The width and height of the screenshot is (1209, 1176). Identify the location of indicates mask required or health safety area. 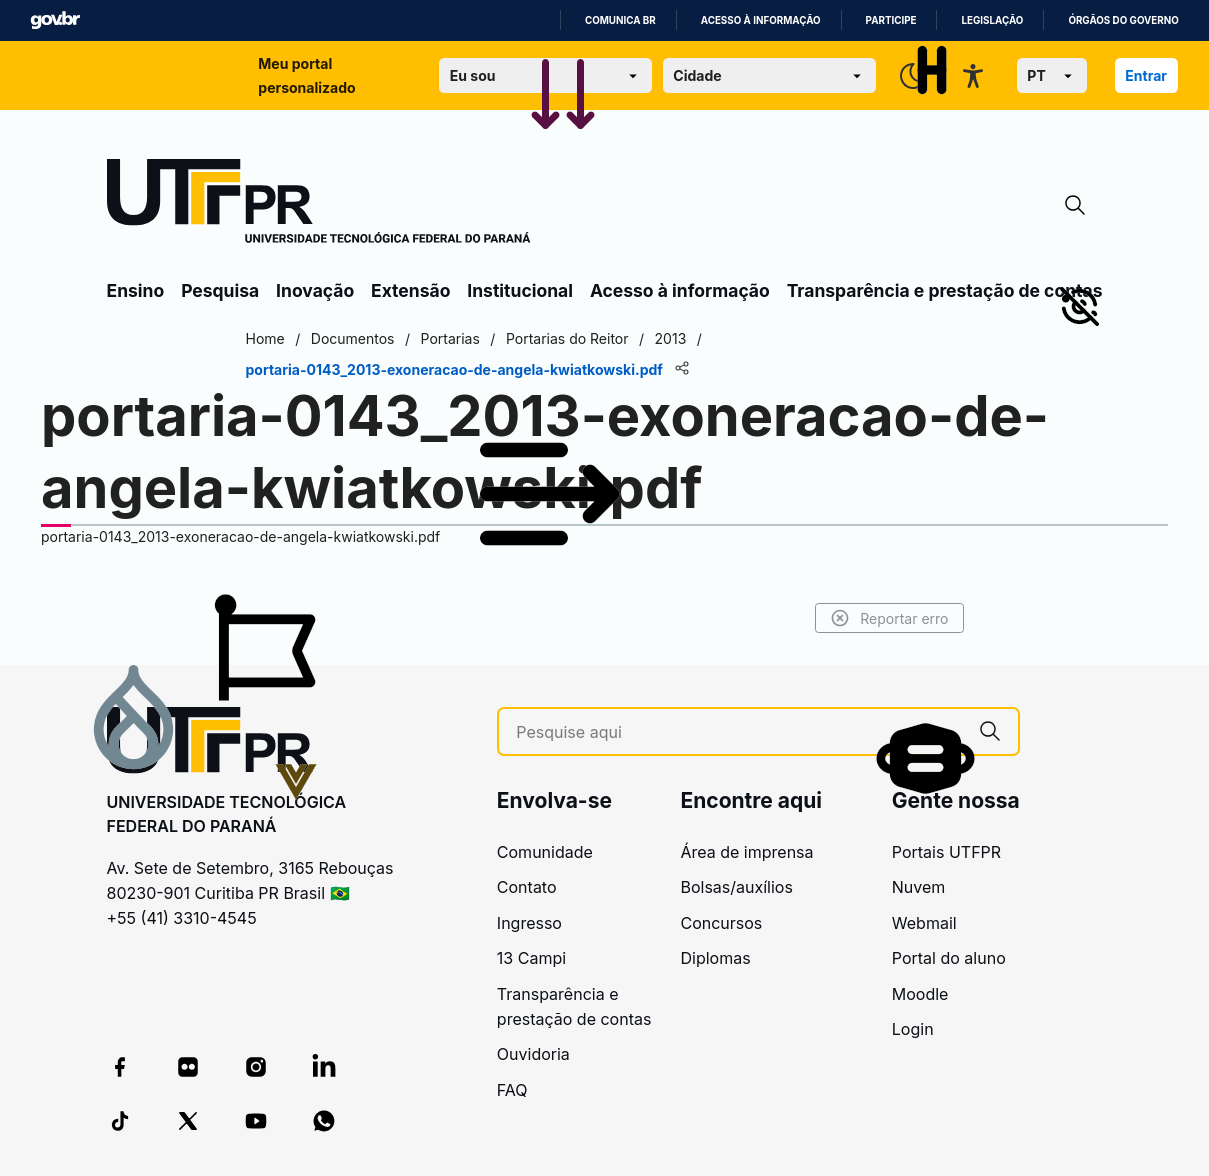
(925, 758).